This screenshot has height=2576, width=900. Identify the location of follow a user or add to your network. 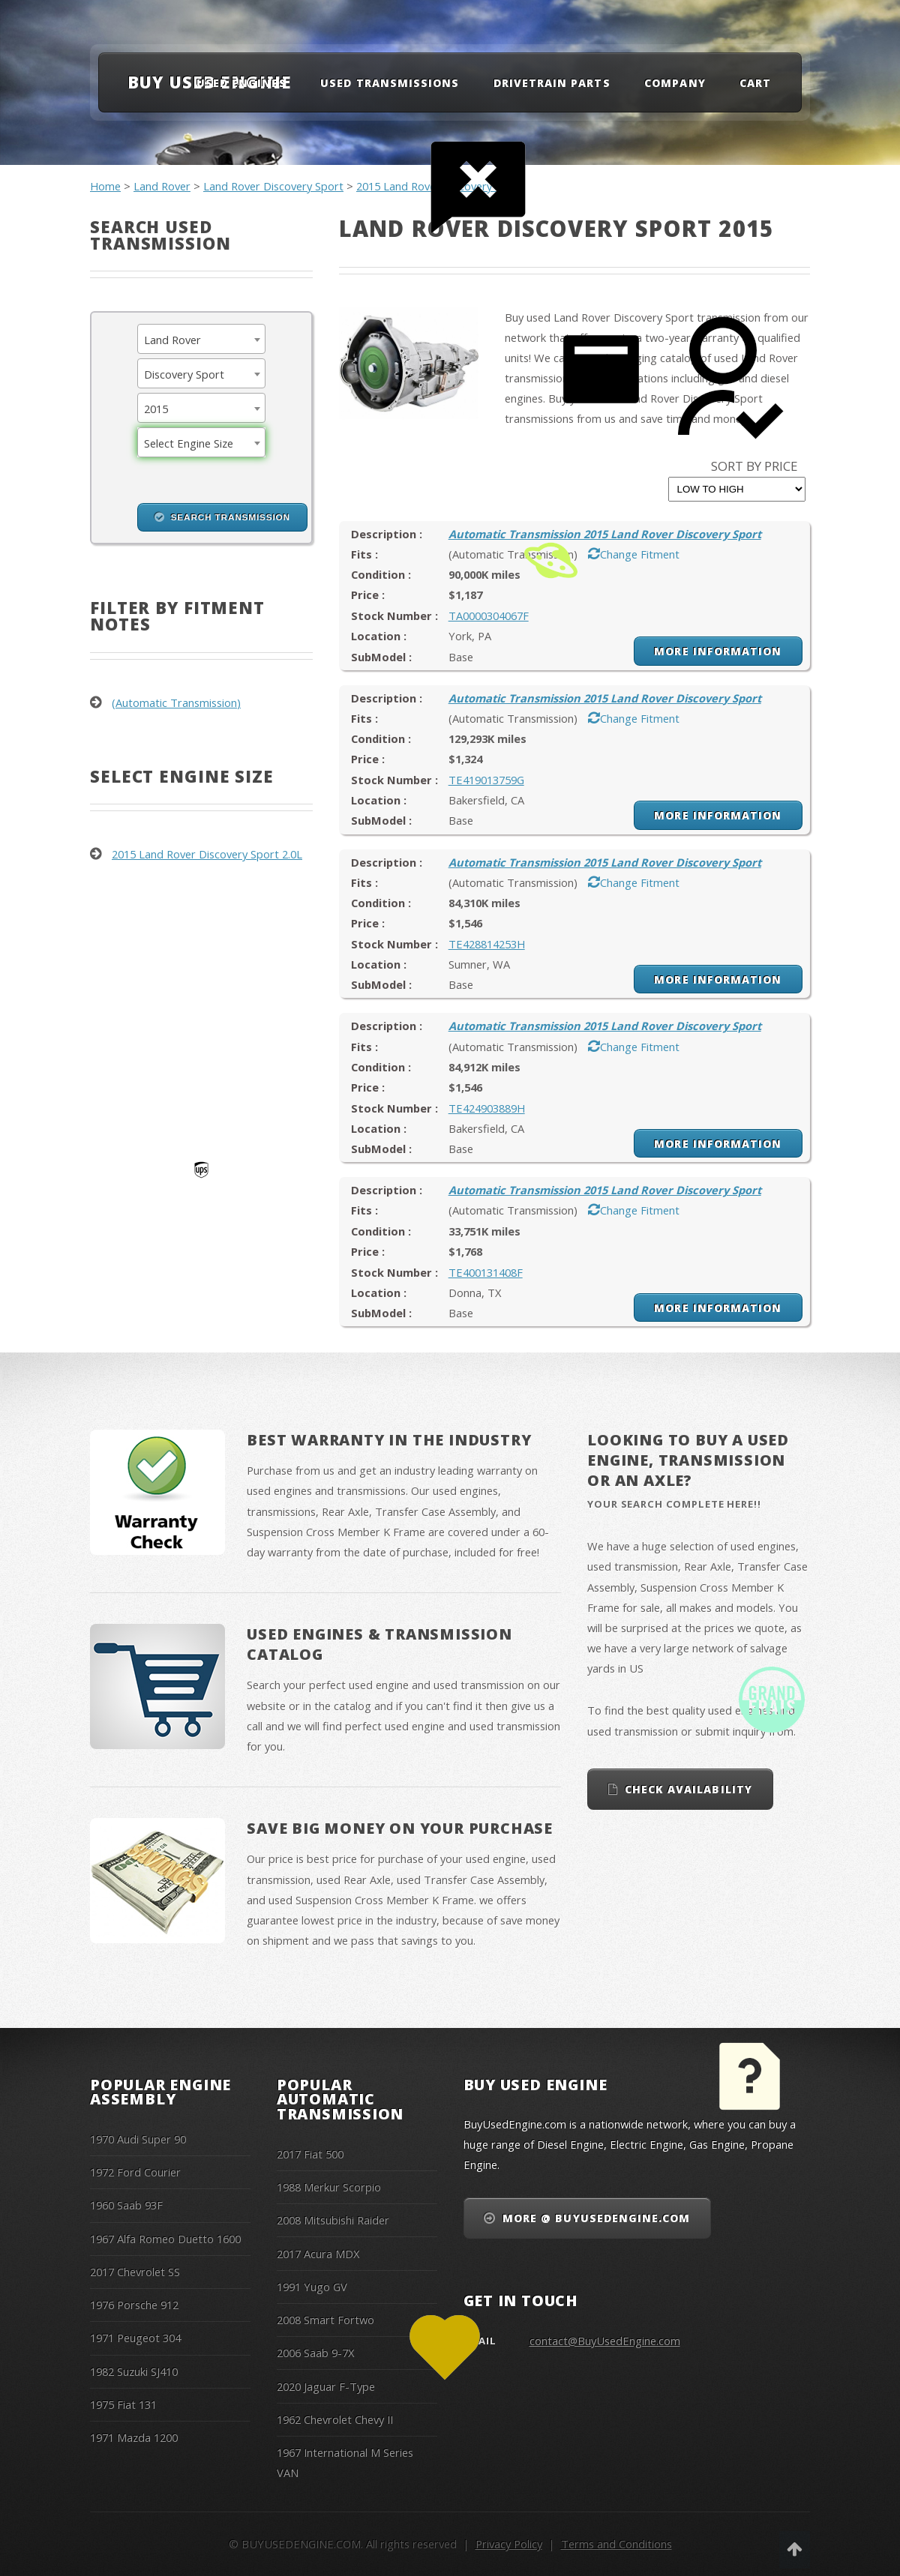
(723, 379).